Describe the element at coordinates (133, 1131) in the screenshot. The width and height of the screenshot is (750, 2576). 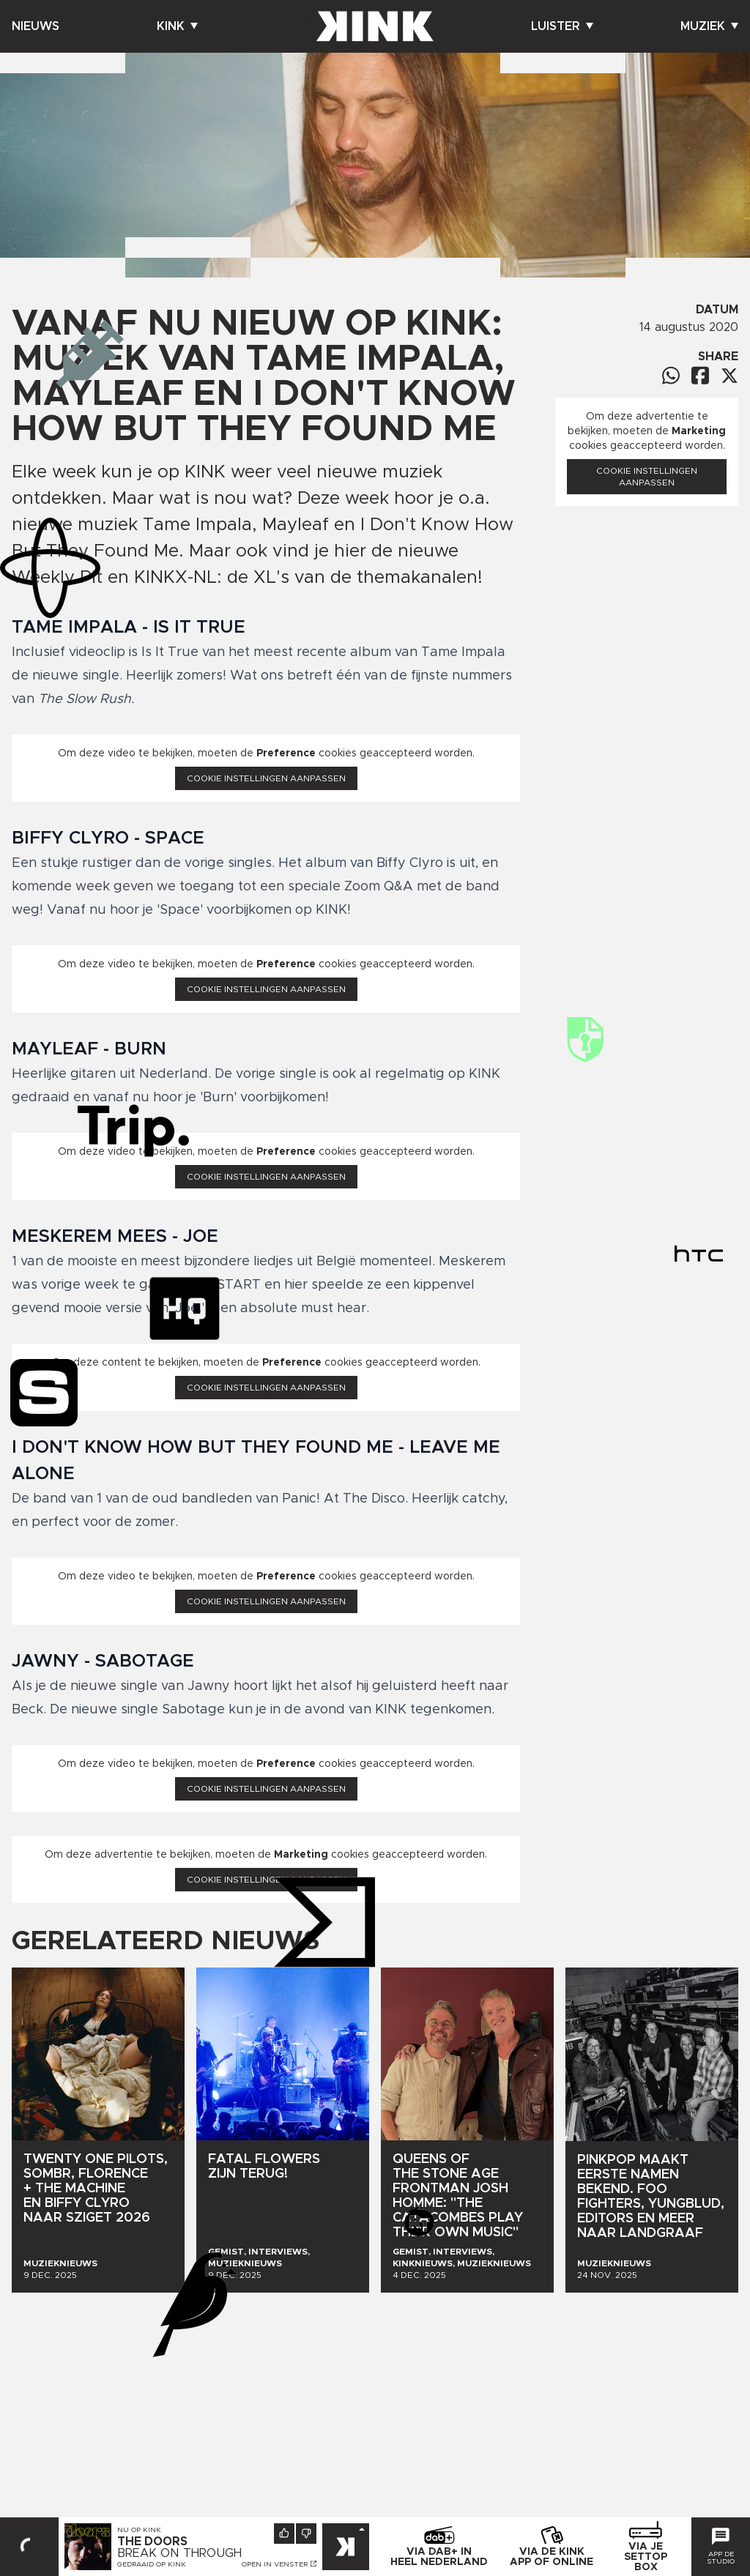
I see `open the Trip.com app` at that location.